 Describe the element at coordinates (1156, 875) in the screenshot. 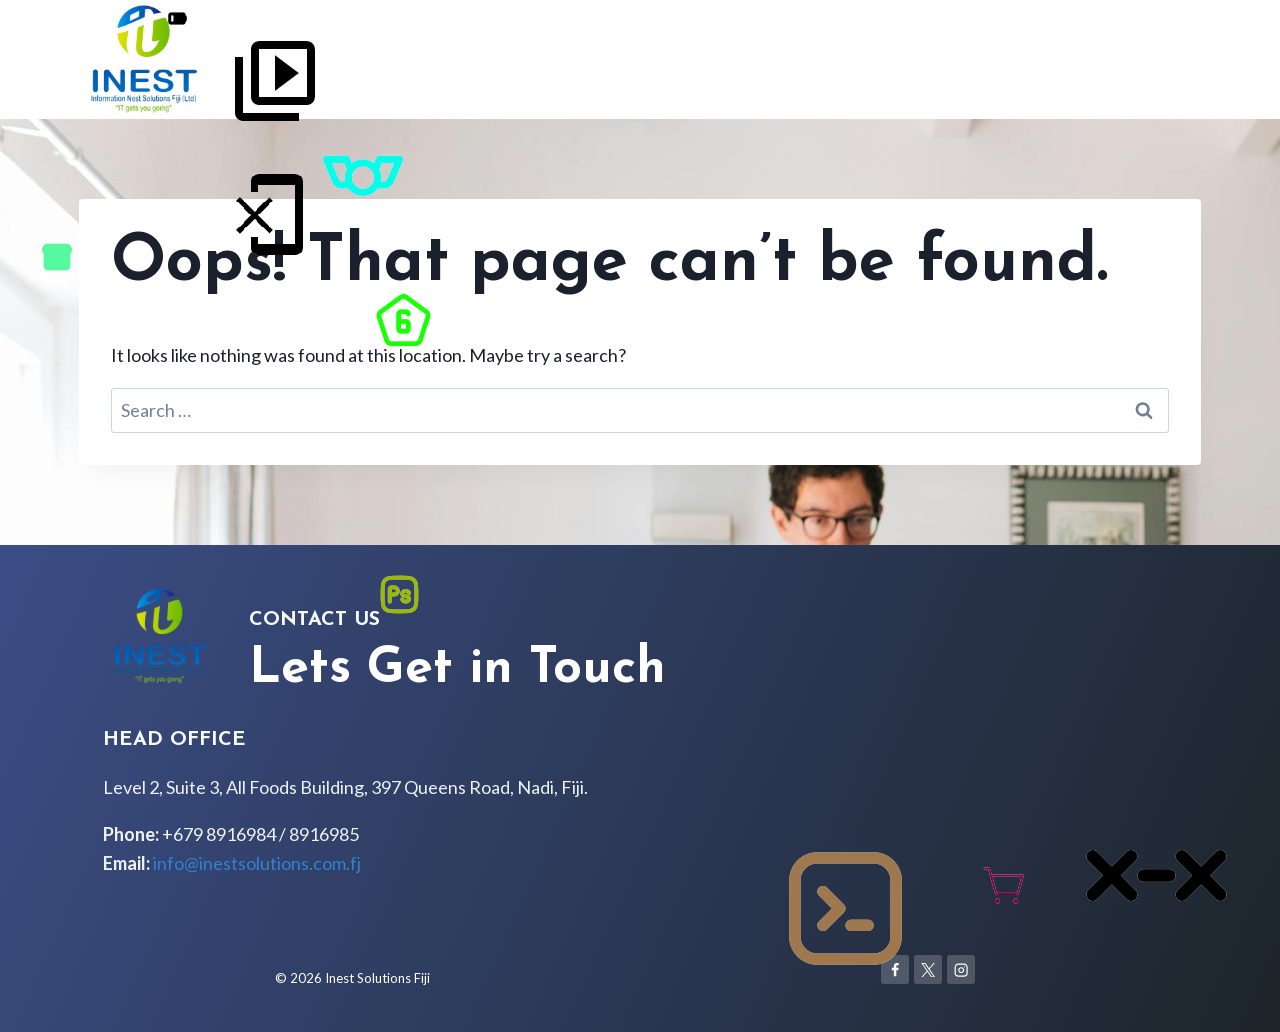

I see `perform subtraction operation` at that location.